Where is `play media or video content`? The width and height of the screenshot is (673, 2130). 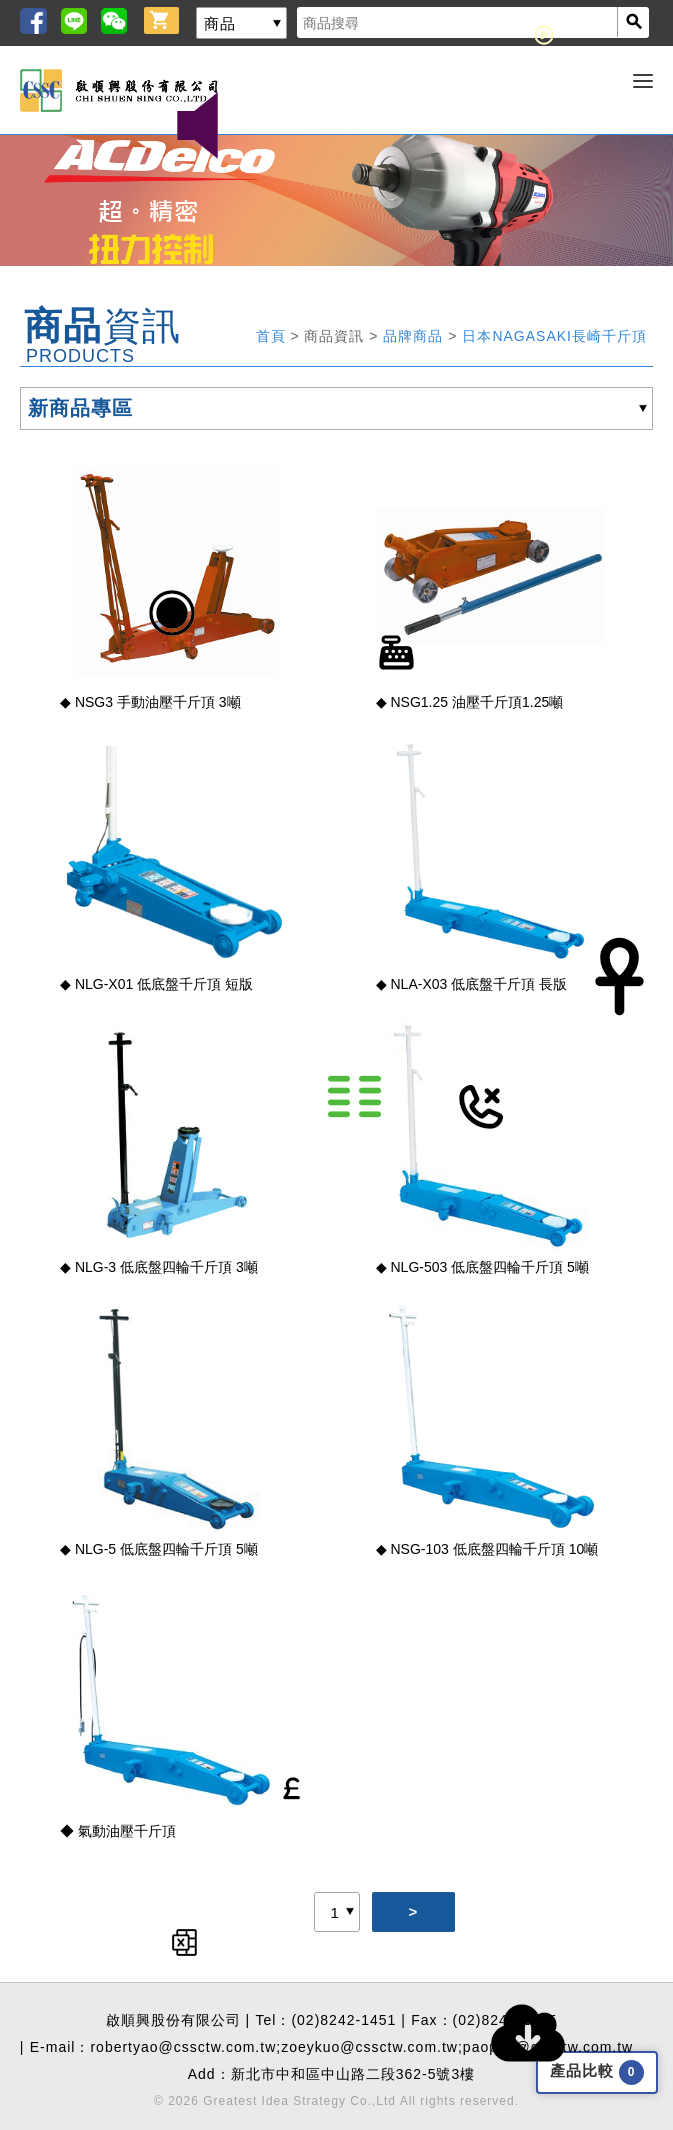
play media or video content is located at coordinates (544, 35).